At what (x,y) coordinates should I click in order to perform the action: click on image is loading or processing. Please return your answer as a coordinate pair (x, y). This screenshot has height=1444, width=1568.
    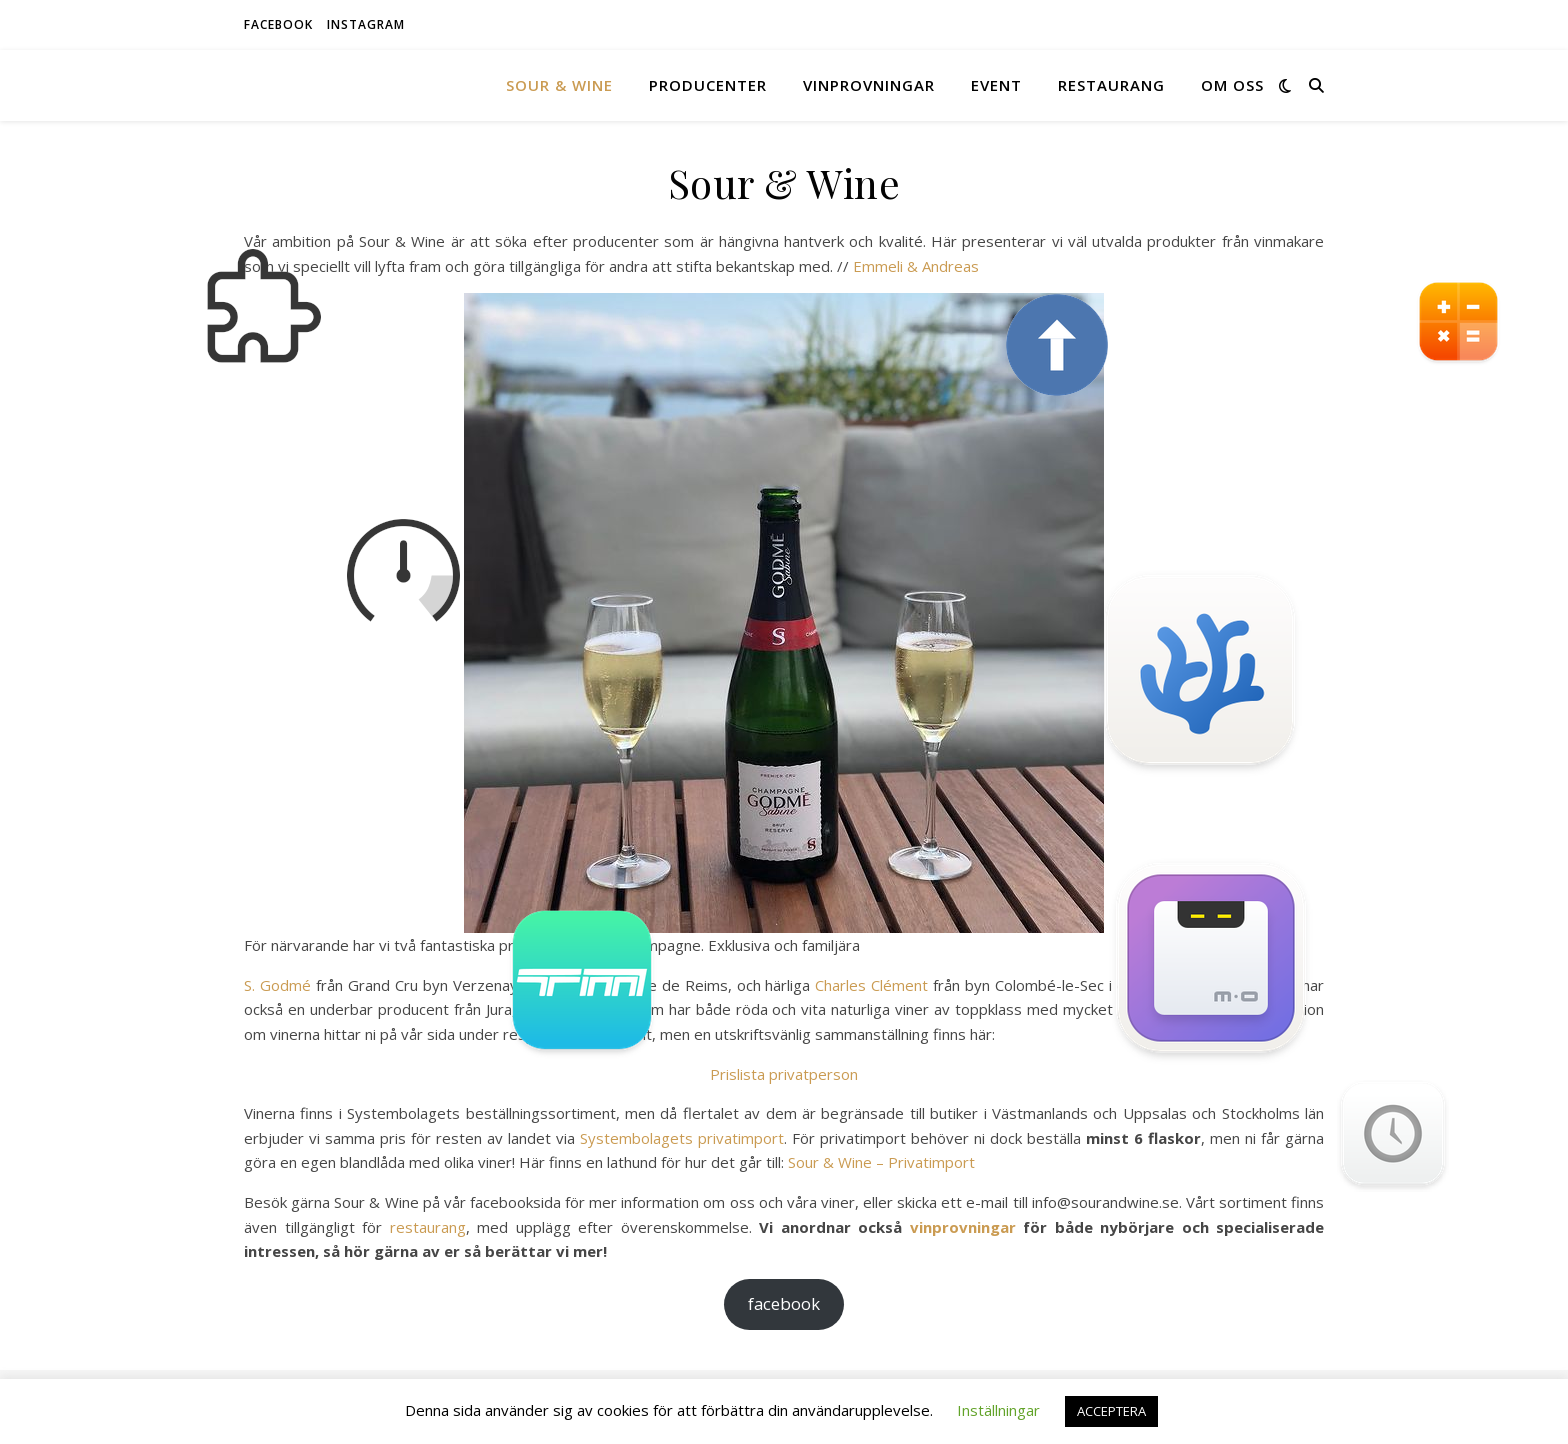
    Looking at the image, I should click on (1393, 1134).